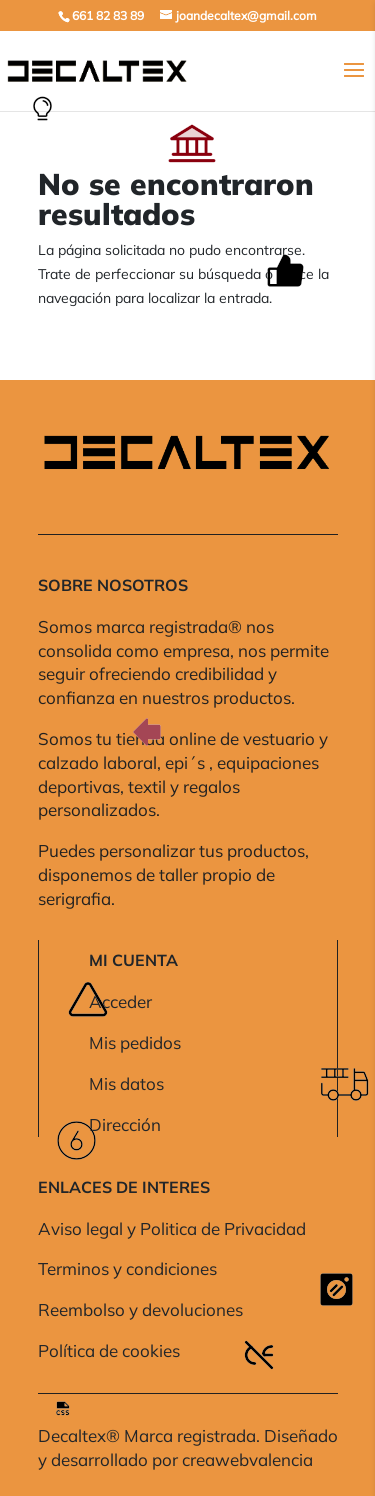 The height and width of the screenshot is (1496, 375). What do you see at coordinates (63, 1409) in the screenshot?
I see `a CSS stylesheet file` at bounding box center [63, 1409].